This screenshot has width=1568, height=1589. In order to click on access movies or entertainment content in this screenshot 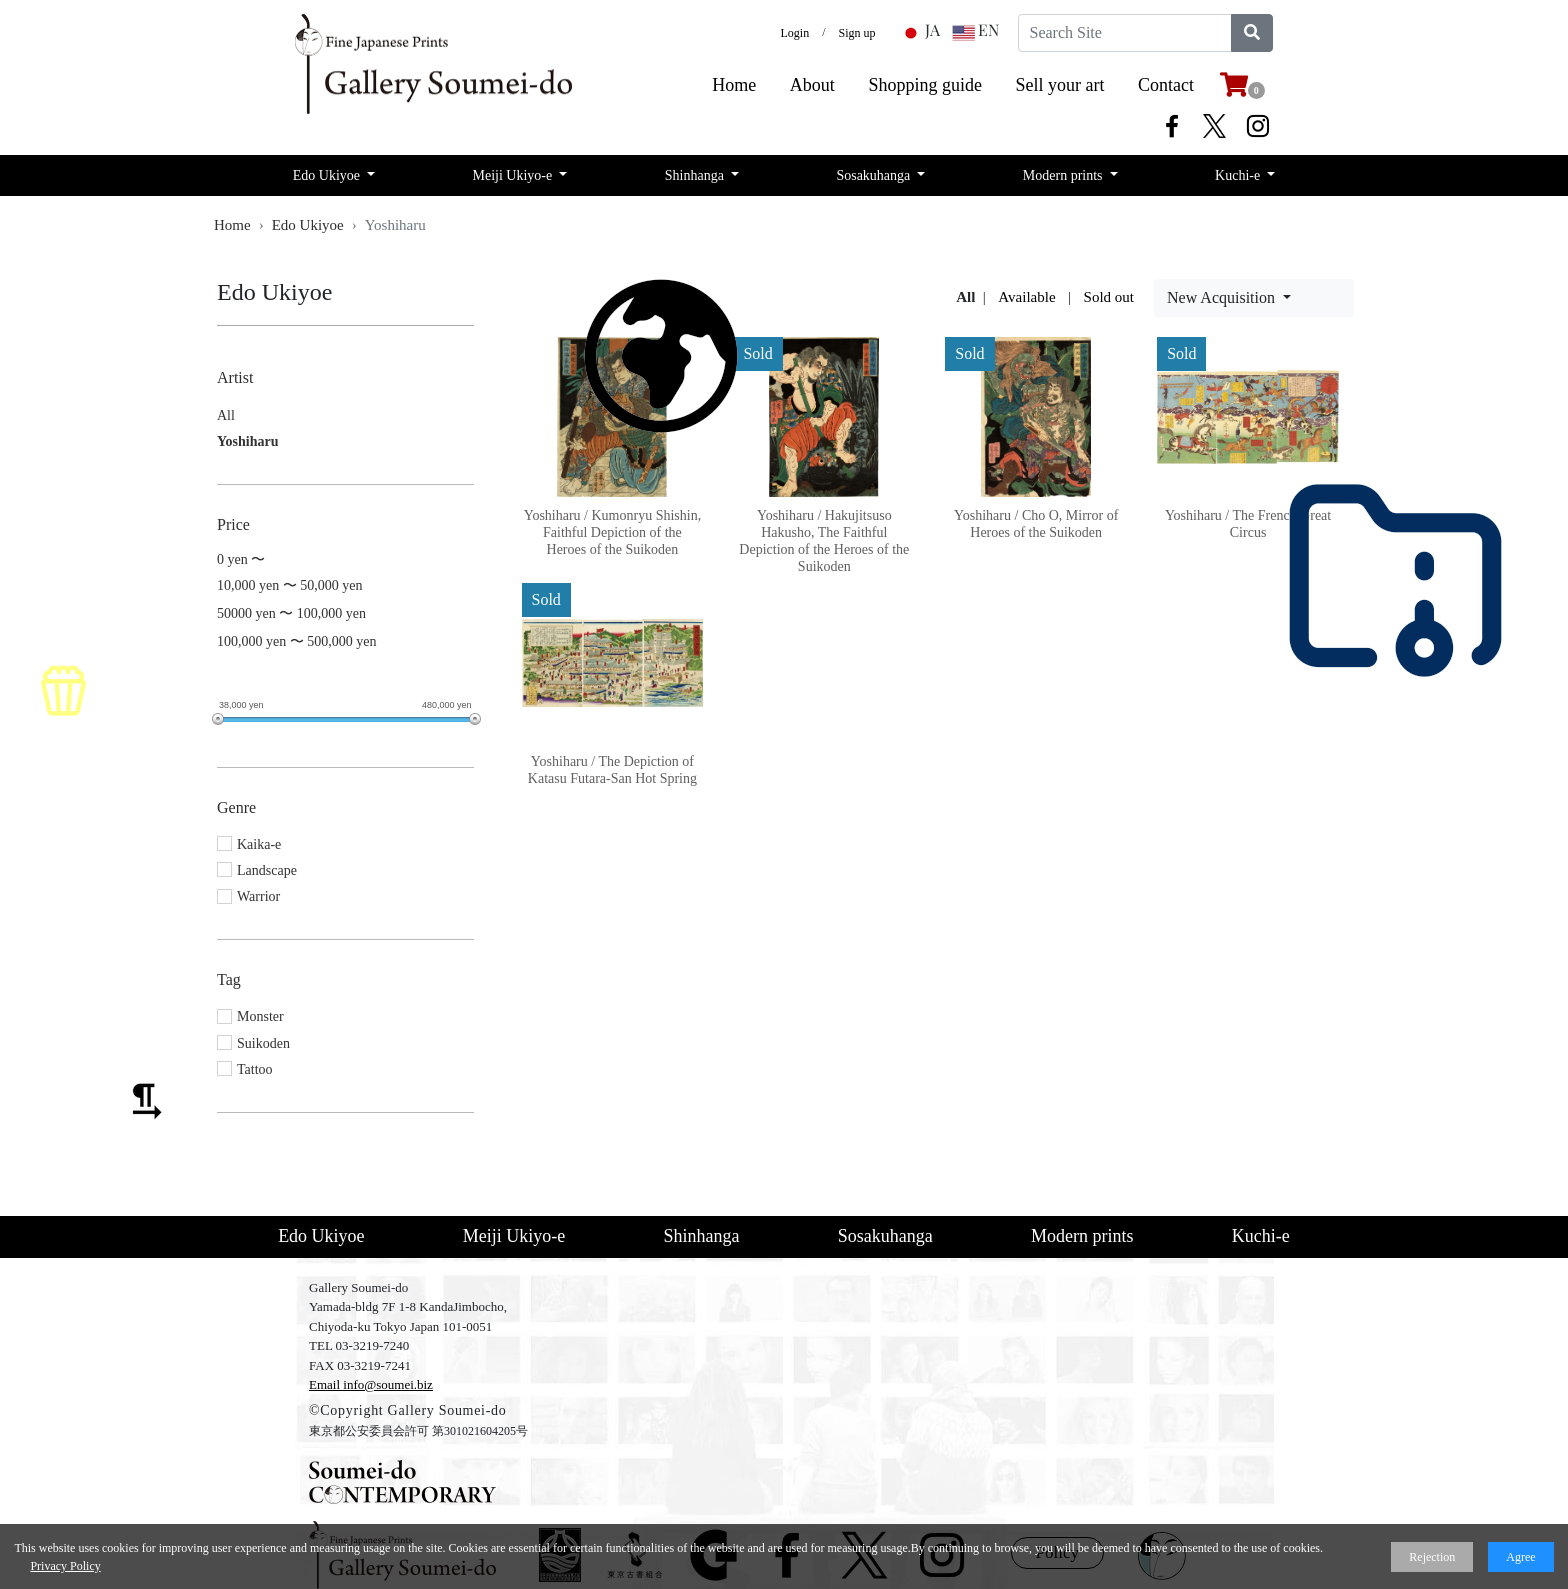, I will do `click(63, 690)`.